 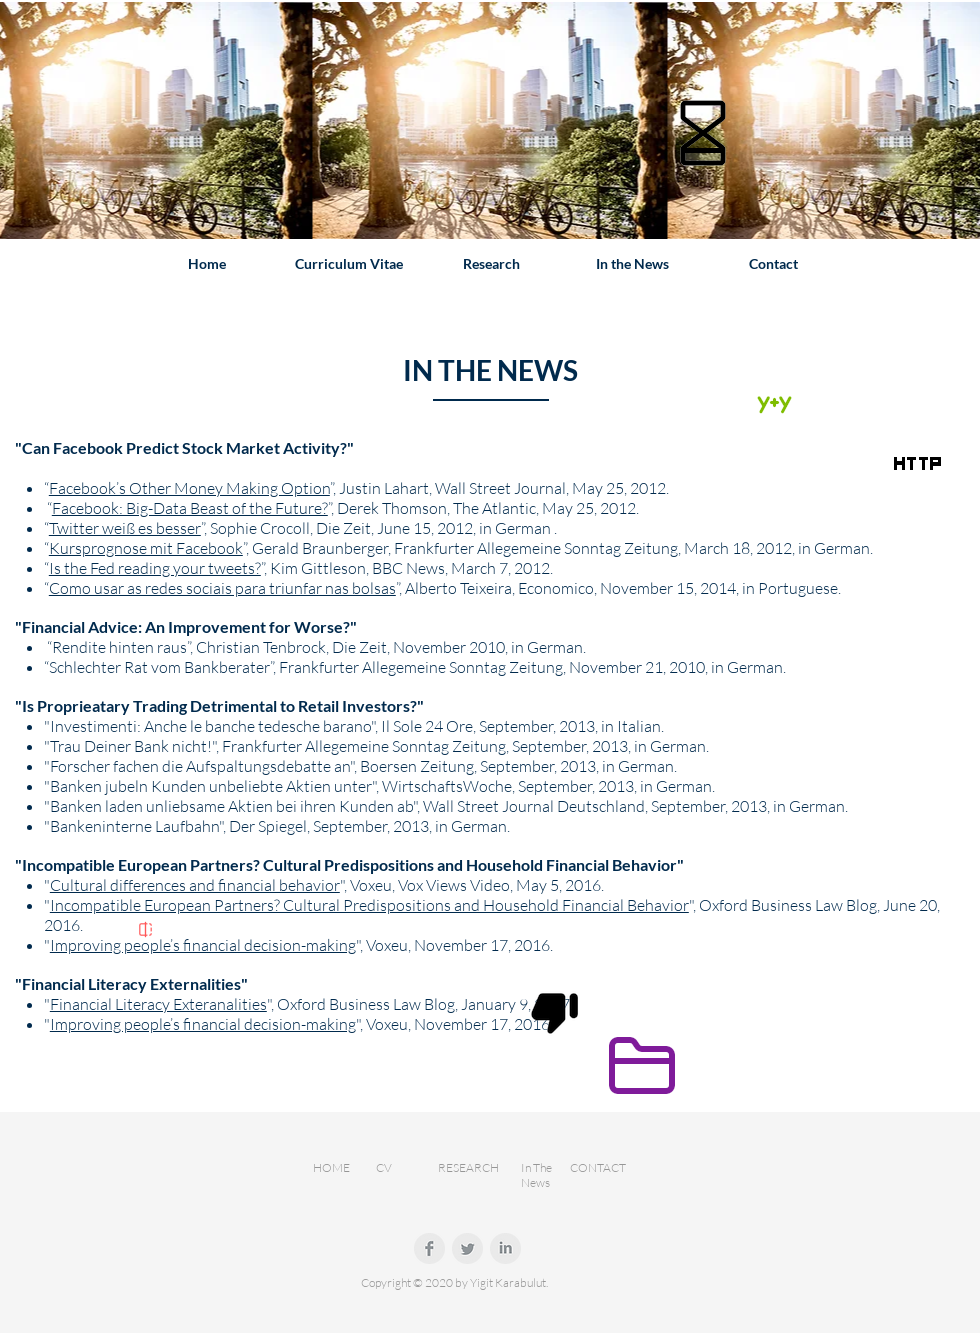 I want to click on indicates time is running low, so click(x=703, y=133).